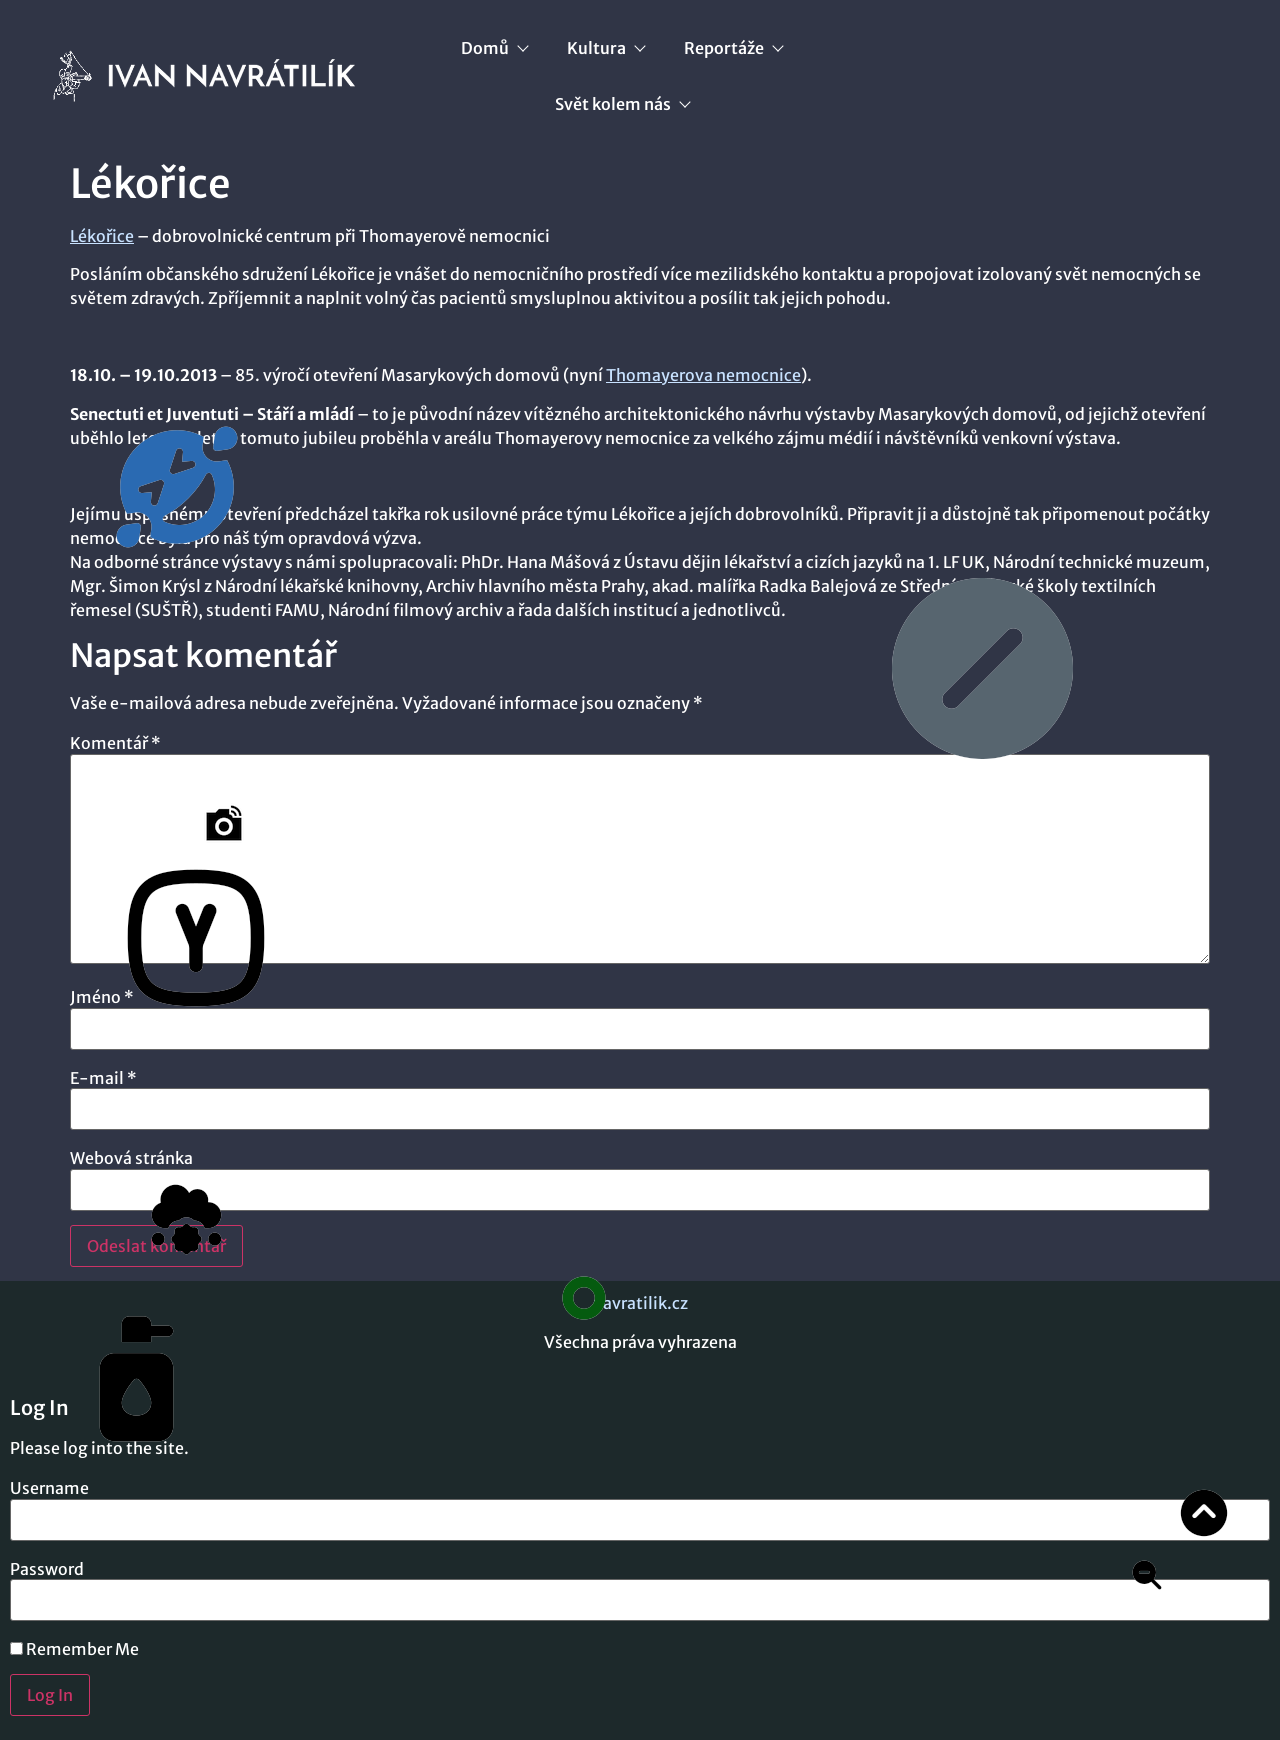  I want to click on indicates items starting with the letter Y, so click(196, 938).